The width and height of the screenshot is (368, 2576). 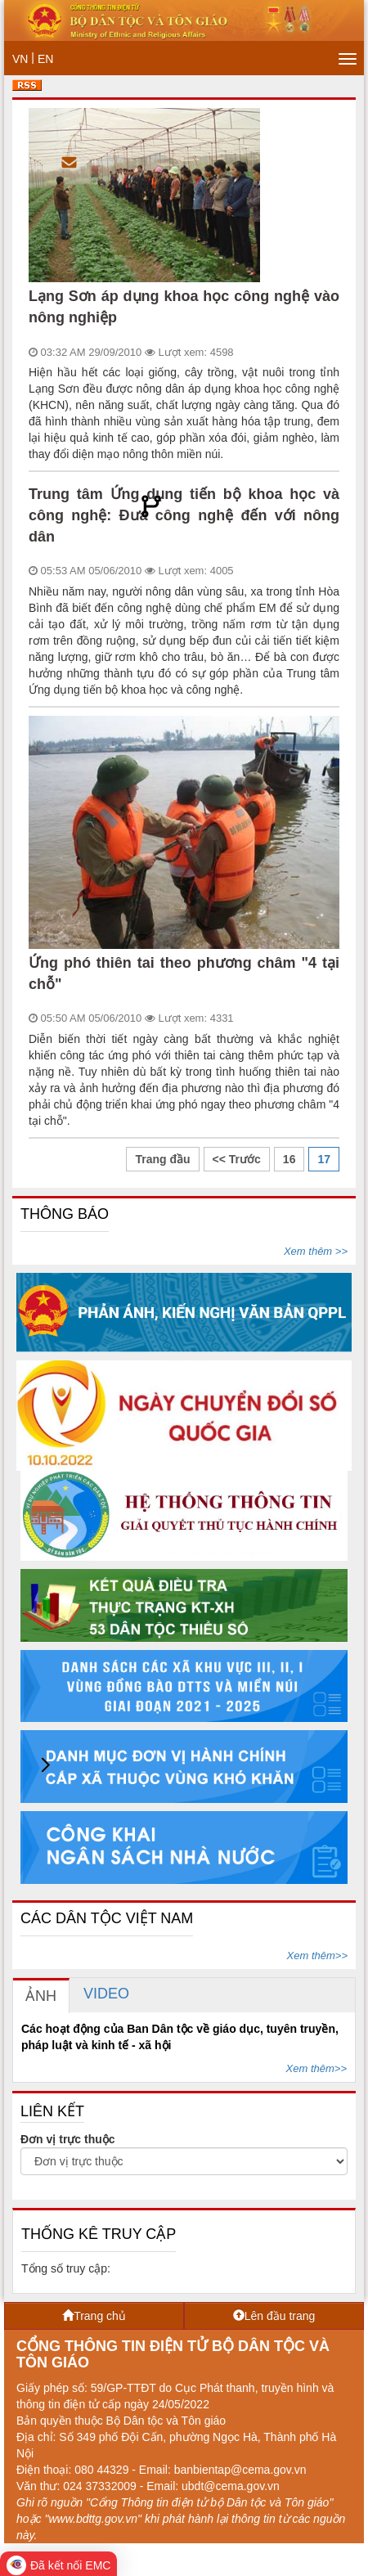 I want to click on view repository branches, so click(x=151, y=506).